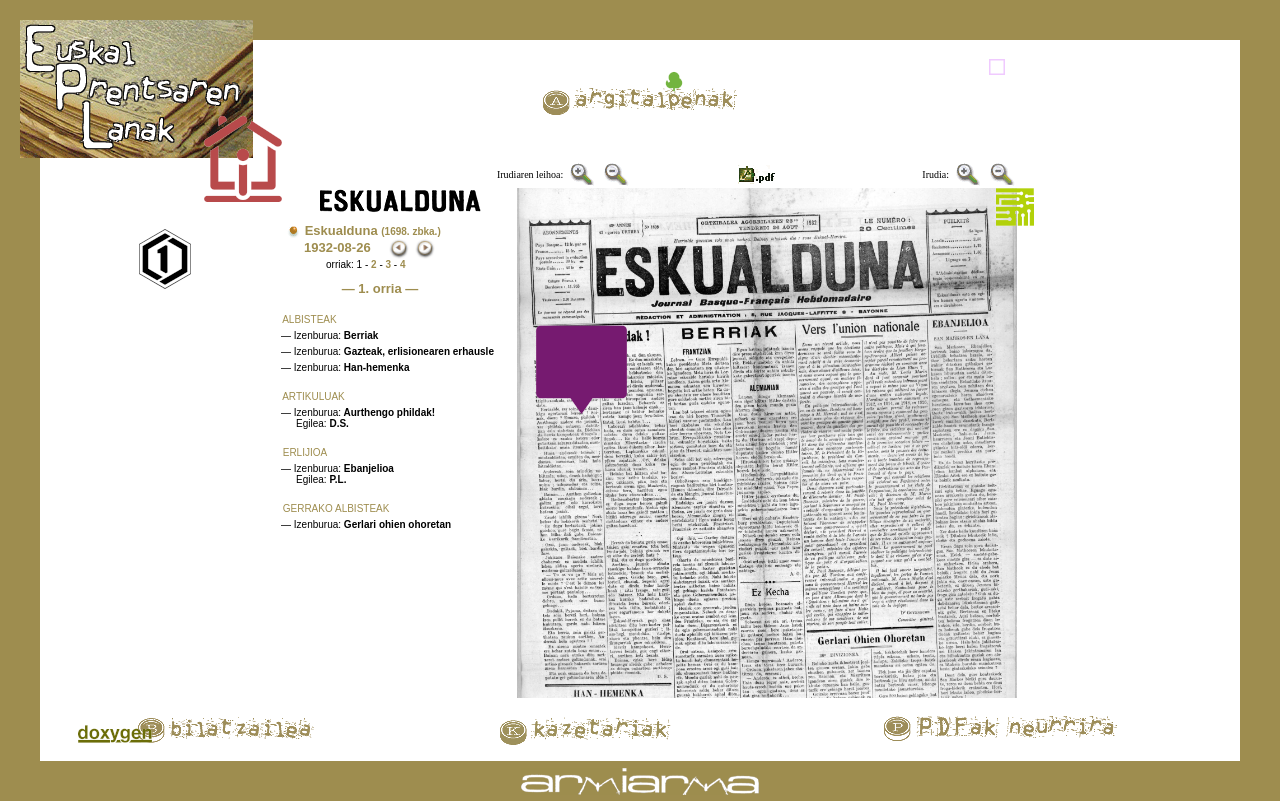 Image resolution: width=1280 pixels, height=801 pixels. What do you see at coordinates (997, 67) in the screenshot?
I see `open CodeSandbox development environment` at bounding box center [997, 67].